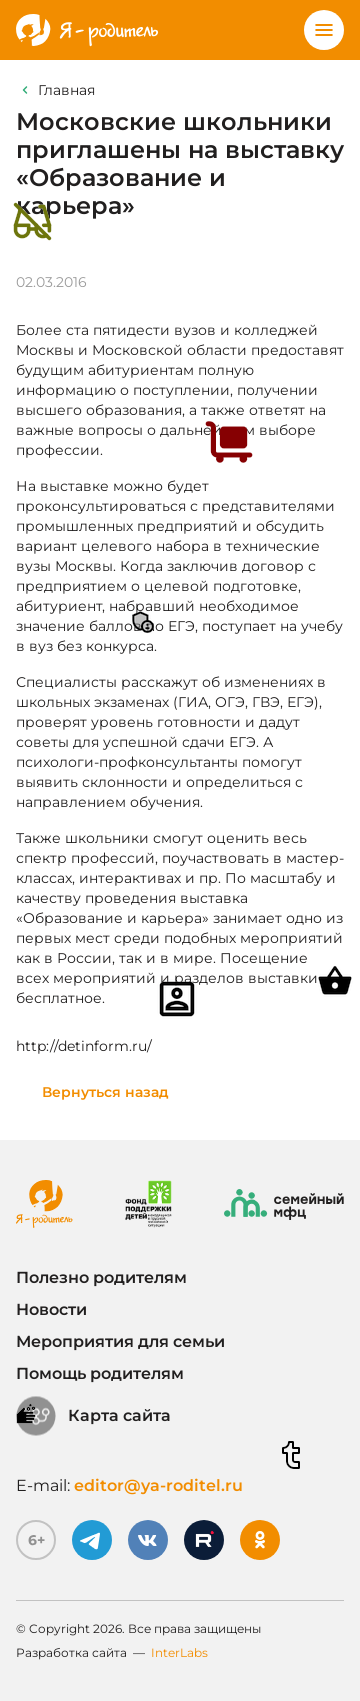  Describe the element at coordinates (32, 221) in the screenshot. I see `disable reading mode` at that location.